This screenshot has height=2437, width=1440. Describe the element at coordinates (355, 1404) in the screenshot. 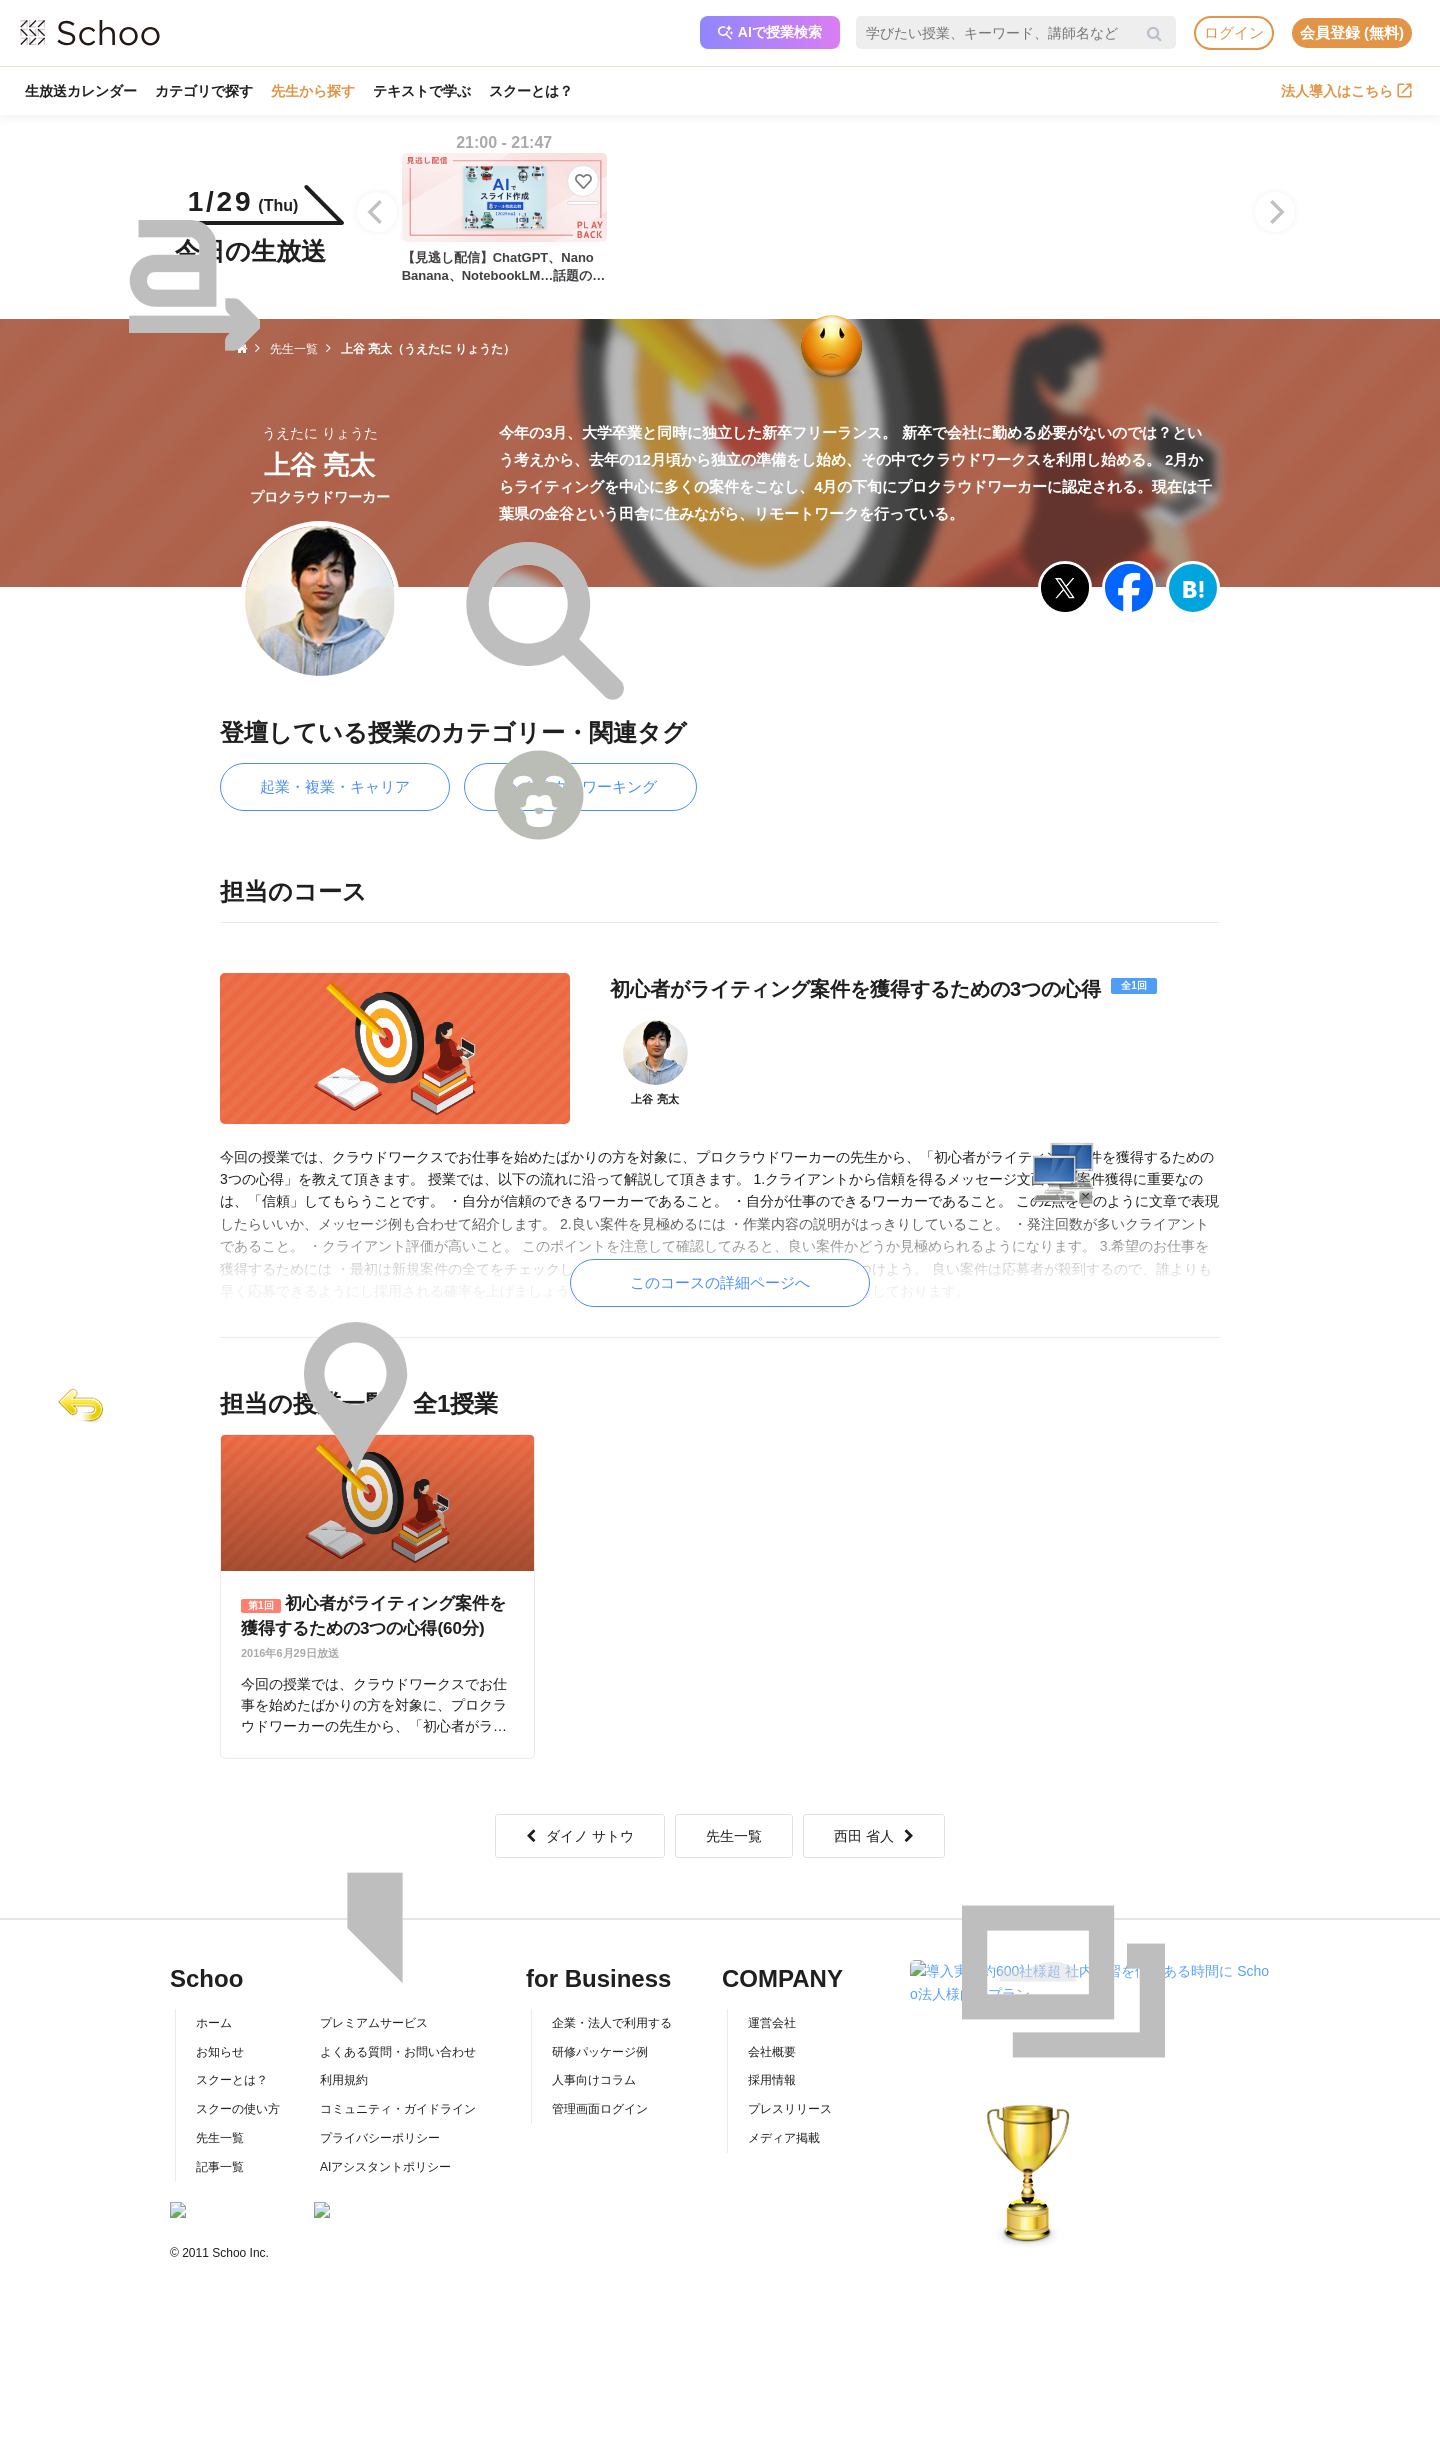

I see `mark or save a location on the map` at that location.